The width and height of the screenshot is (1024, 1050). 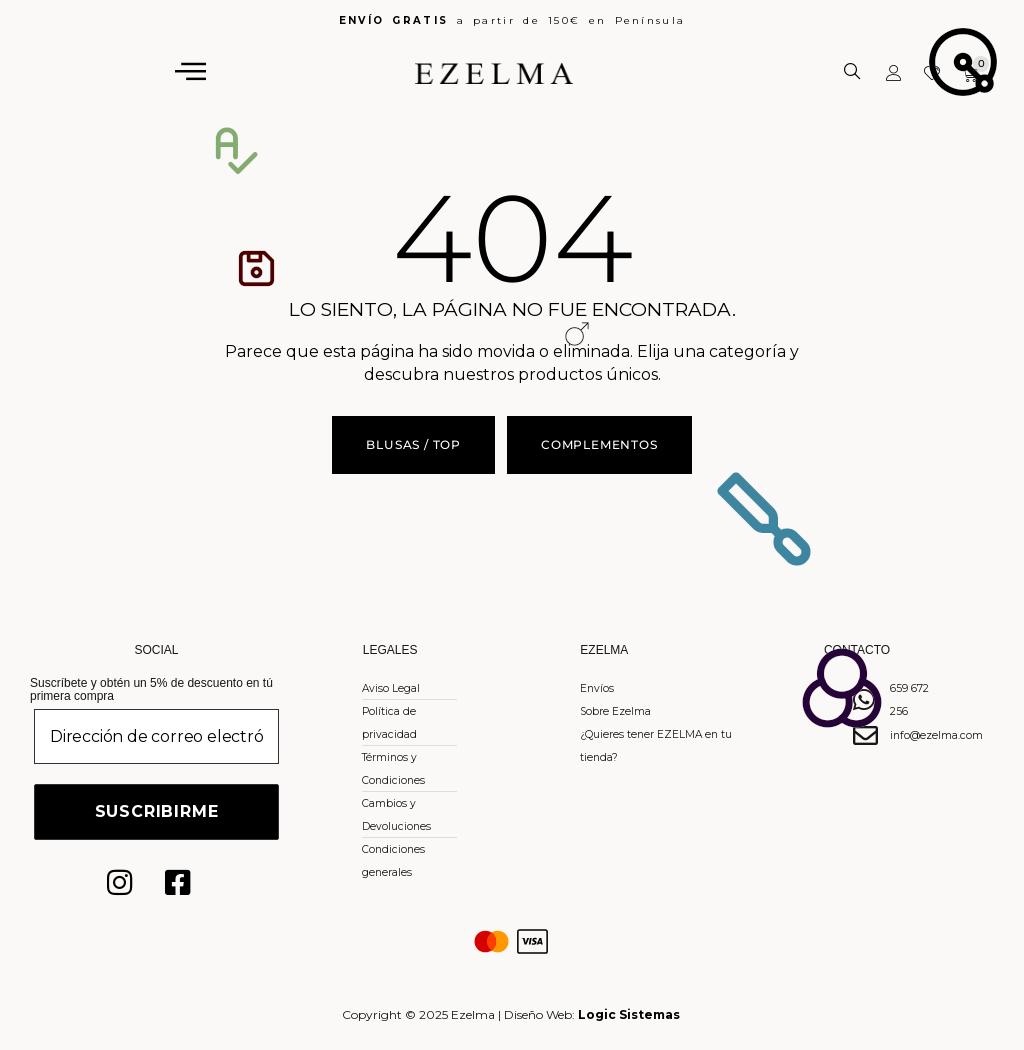 What do you see at coordinates (963, 62) in the screenshot?
I see `adjust search radius or distance` at bounding box center [963, 62].